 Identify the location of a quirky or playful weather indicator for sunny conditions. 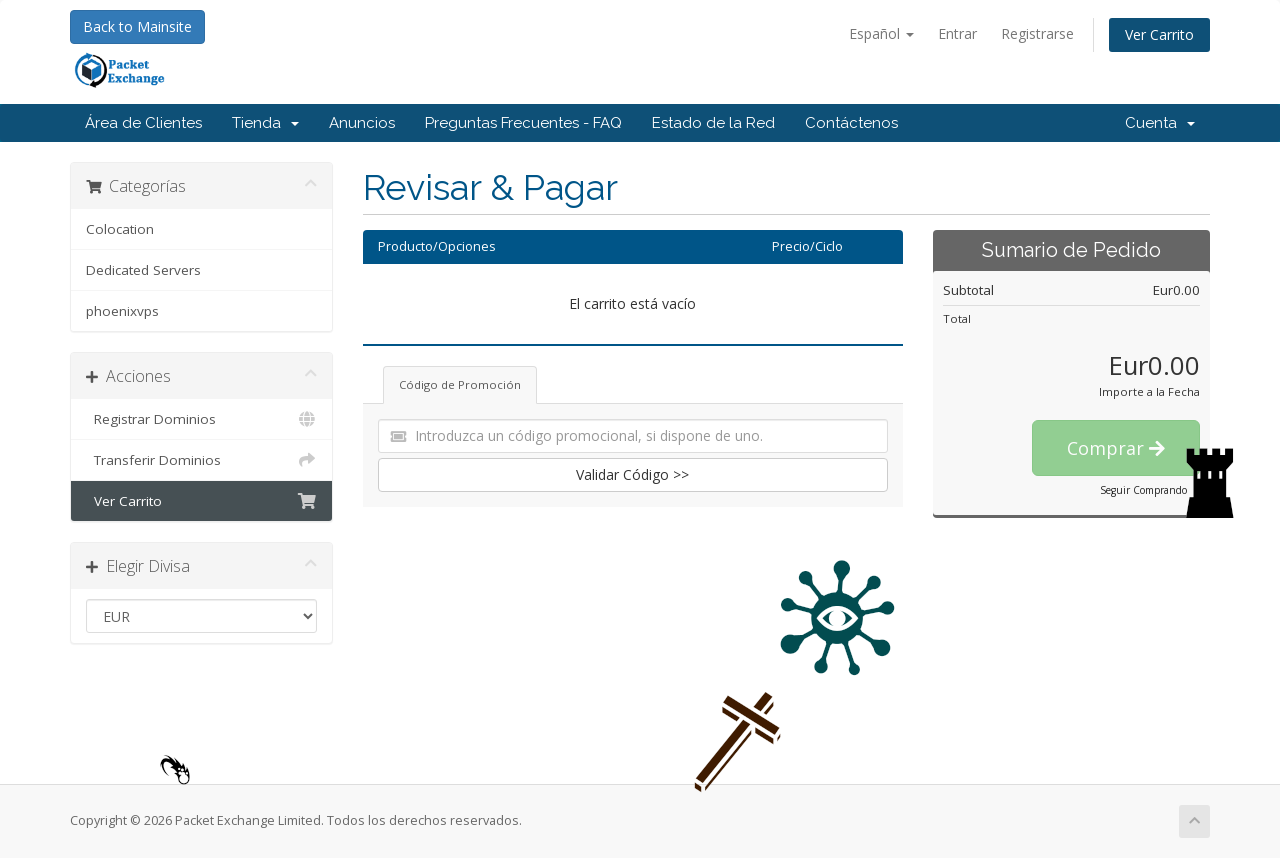
(837, 616).